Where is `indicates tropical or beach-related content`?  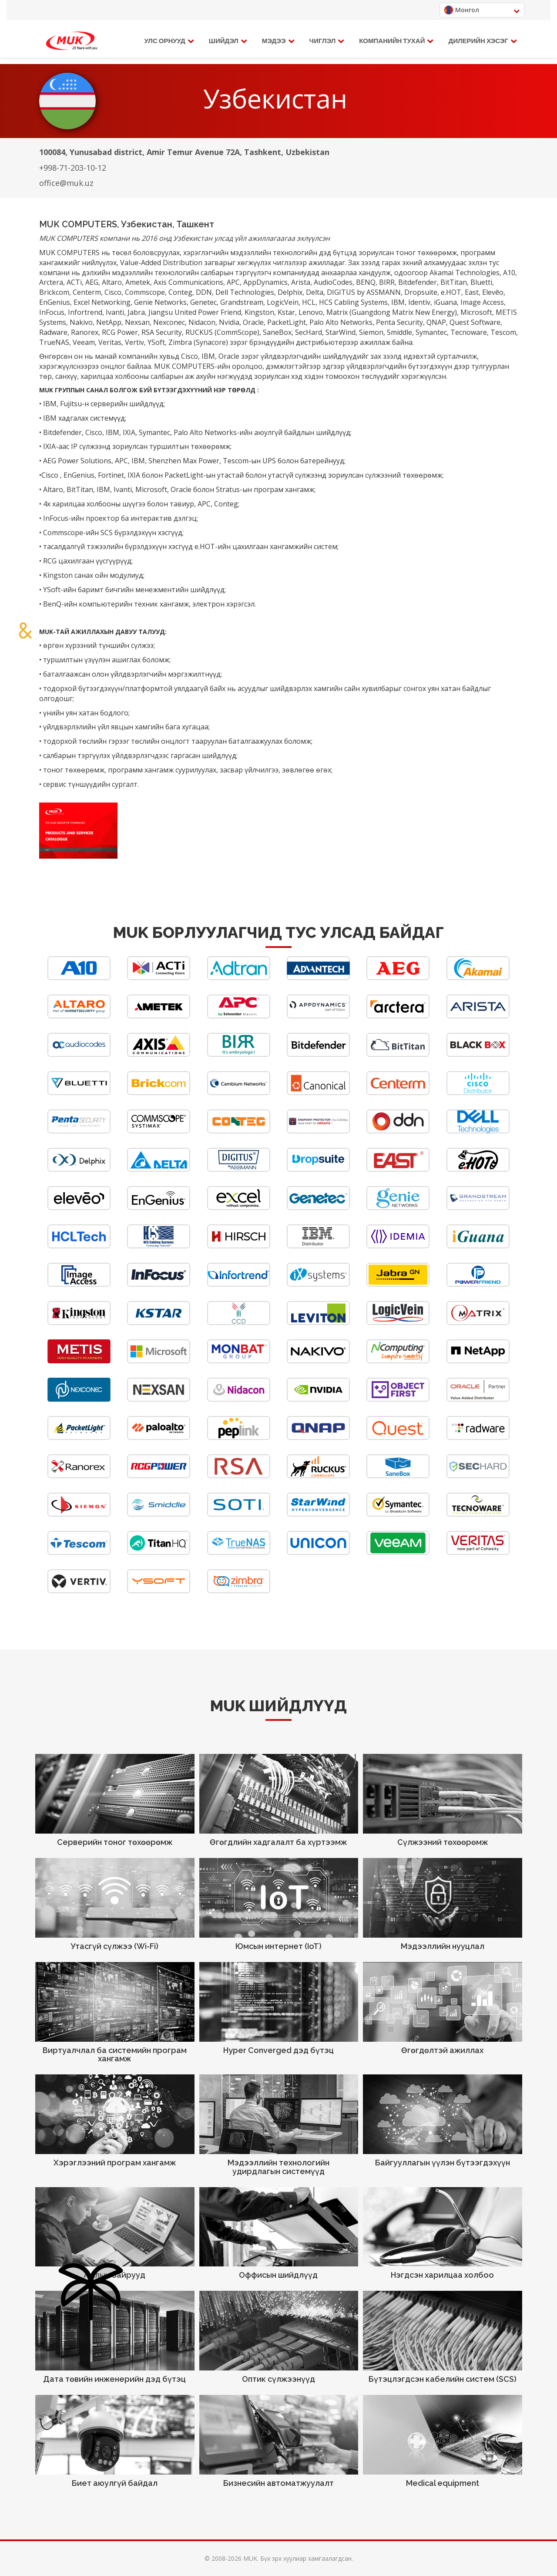 indicates tropical or beach-related content is located at coordinates (91, 2290).